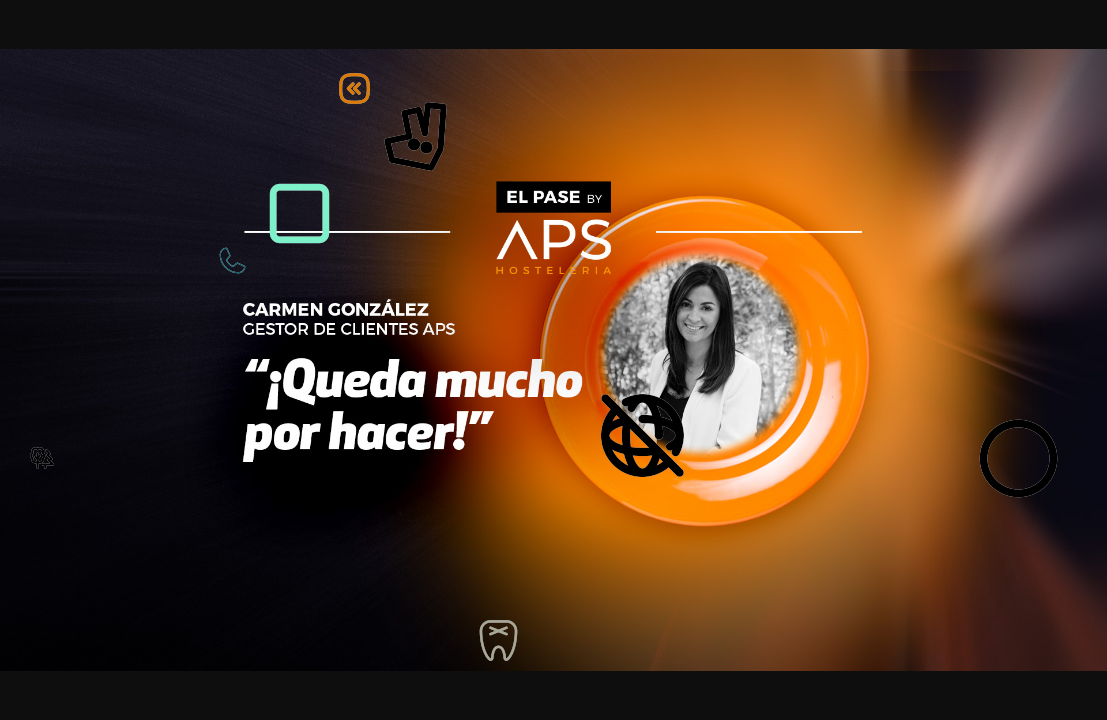  I want to click on go back to previous section, so click(354, 88).